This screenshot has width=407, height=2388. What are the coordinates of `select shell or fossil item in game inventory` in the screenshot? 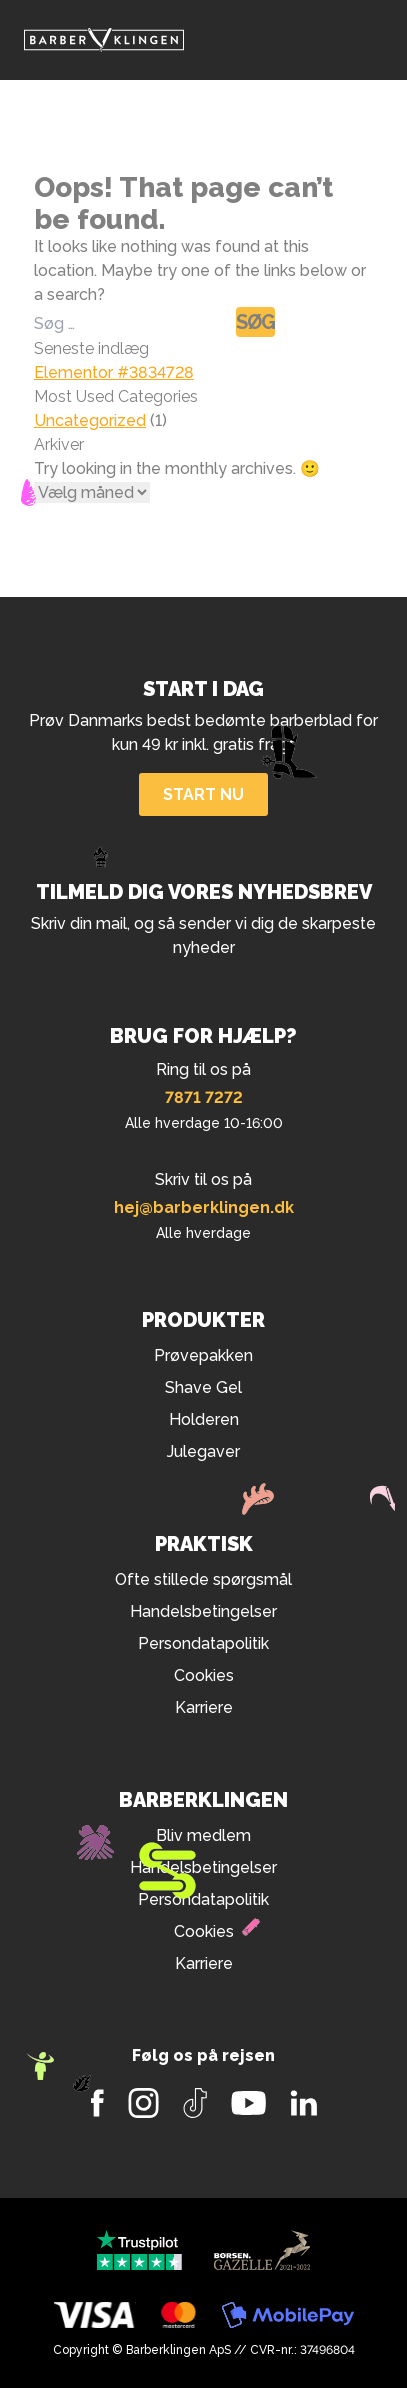 It's located at (258, 1499).